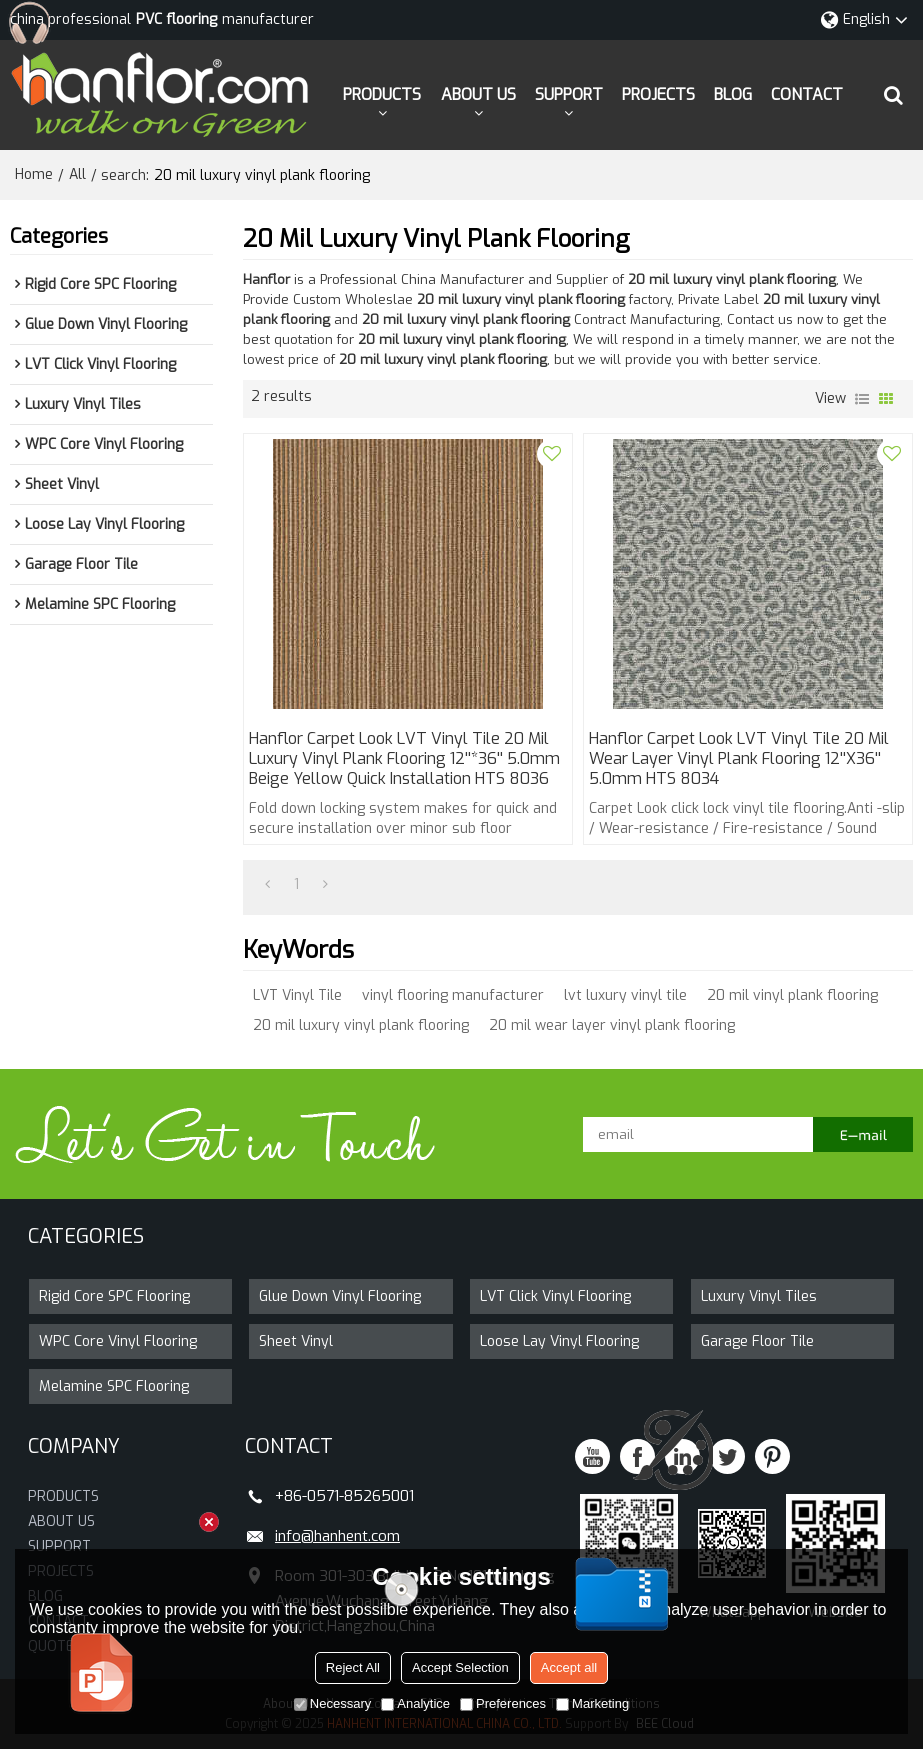 The image size is (923, 1749). What do you see at coordinates (209, 1522) in the screenshot?
I see `stop or cancel the current action` at bounding box center [209, 1522].